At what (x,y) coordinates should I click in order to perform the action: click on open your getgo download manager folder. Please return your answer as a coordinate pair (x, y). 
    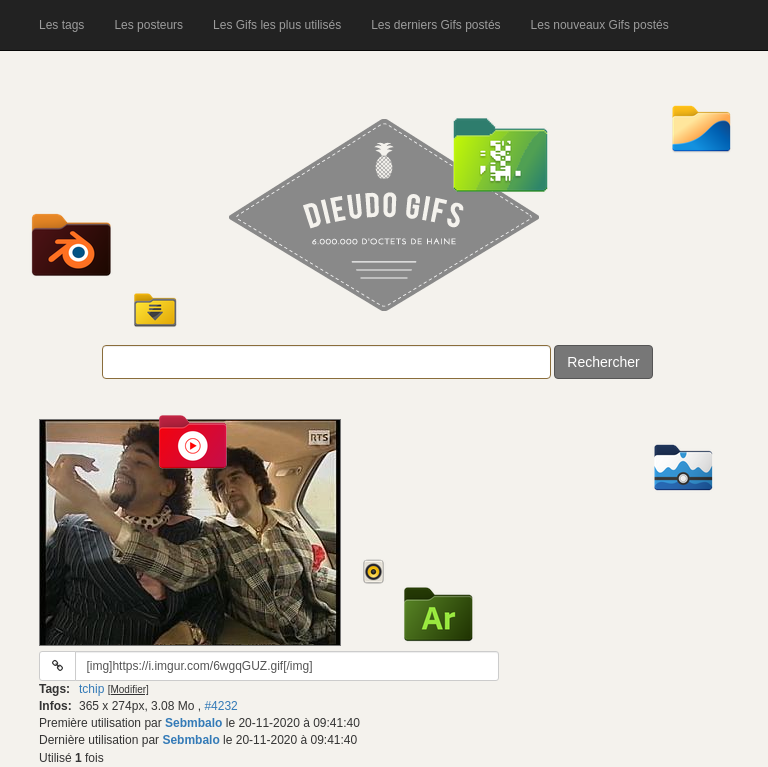
    Looking at the image, I should click on (155, 311).